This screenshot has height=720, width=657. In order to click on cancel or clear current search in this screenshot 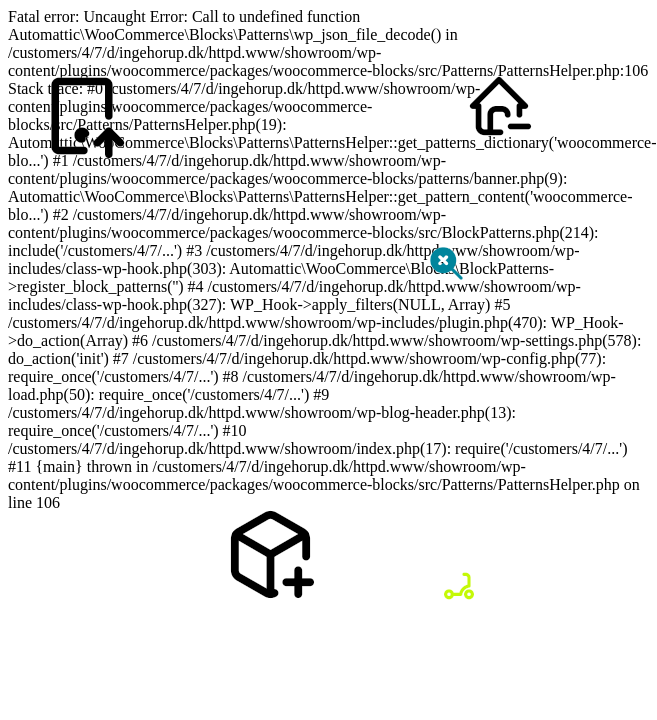, I will do `click(446, 263)`.